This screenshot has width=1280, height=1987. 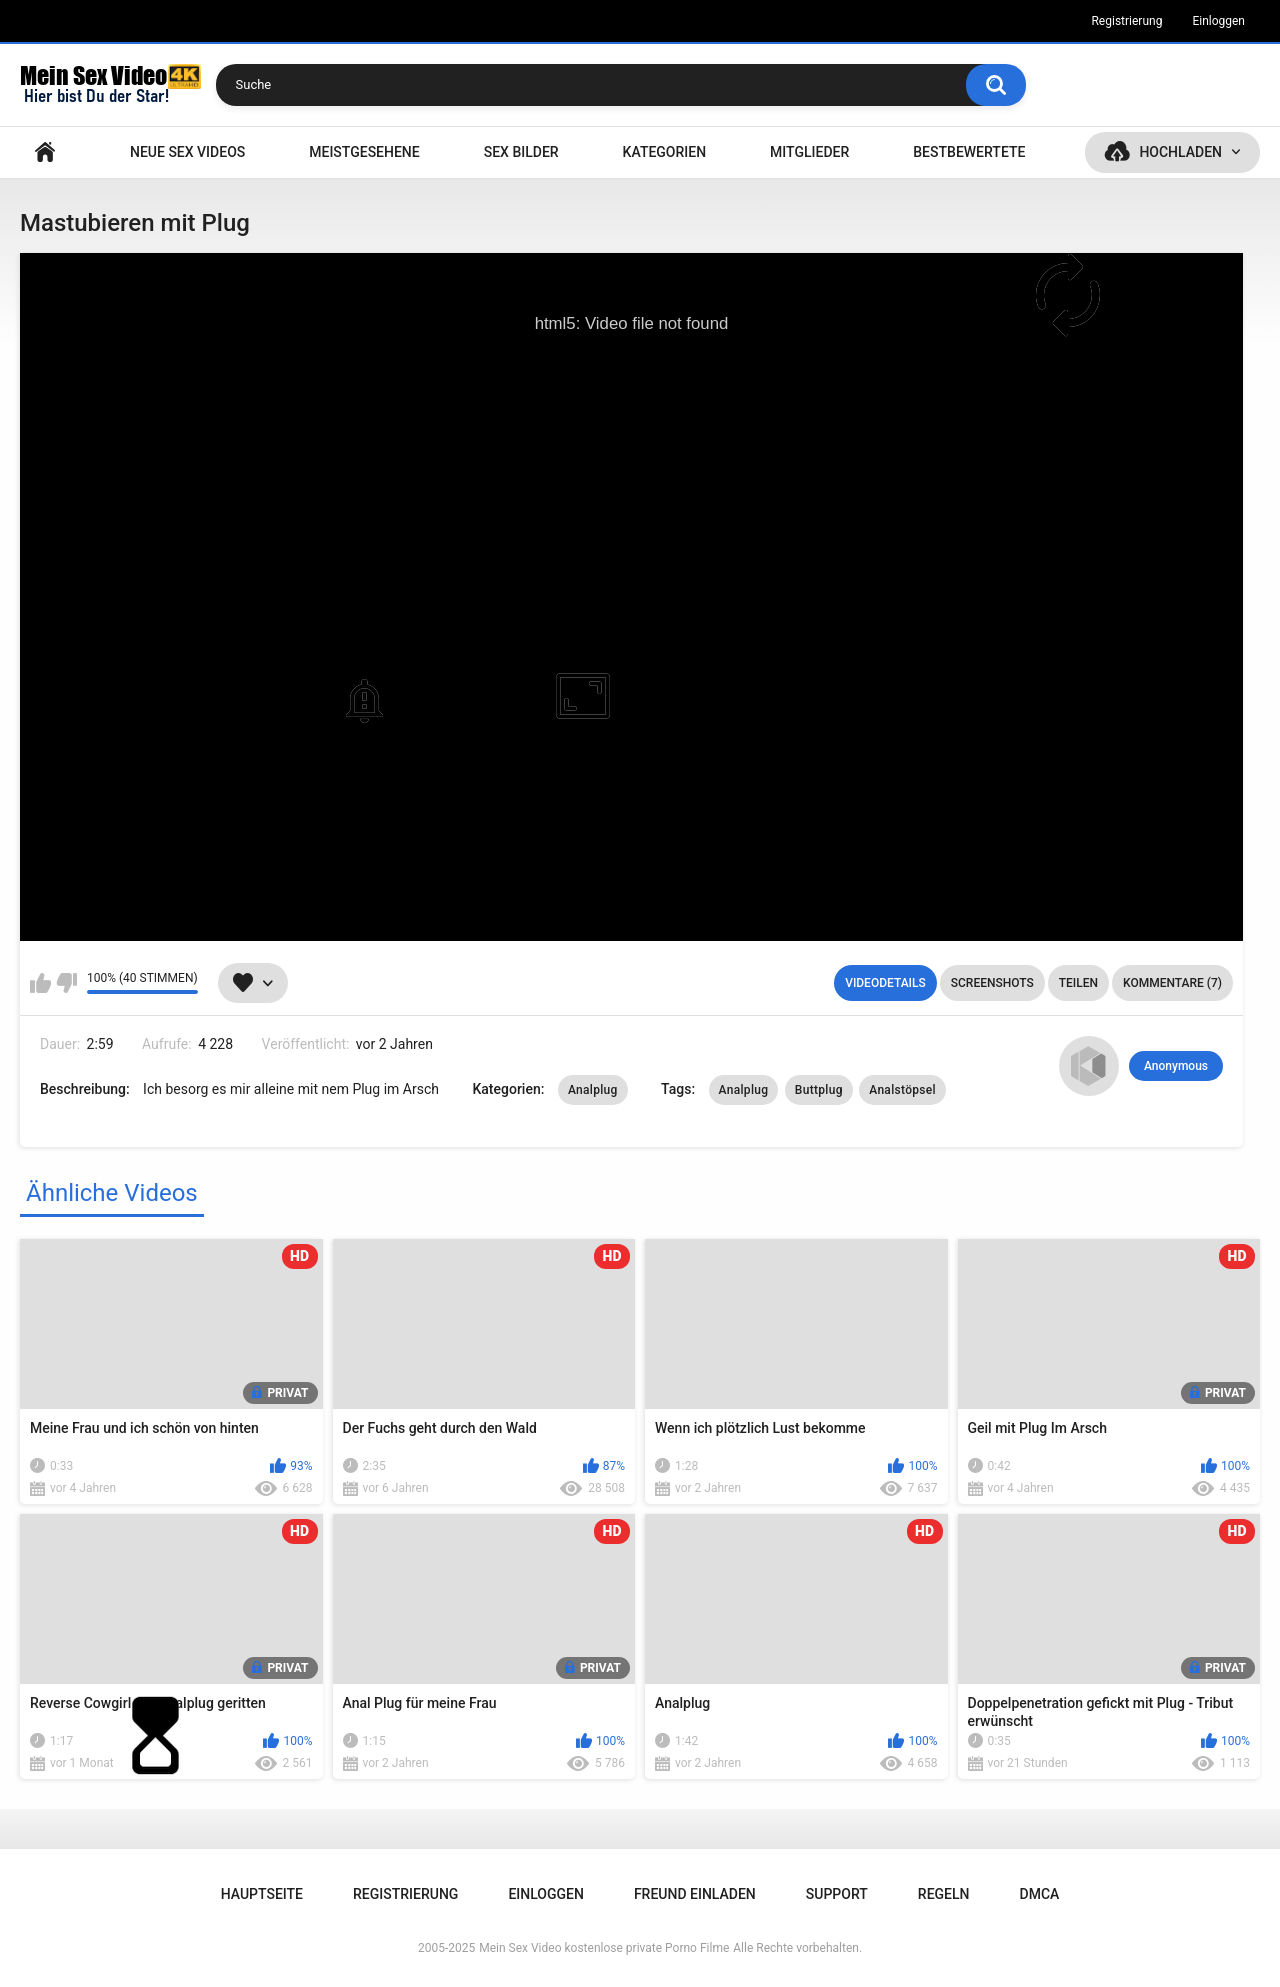 What do you see at coordinates (364, 700) in the screenshot?
I see `important notification requiring attention` at bounding box center [364, 700].